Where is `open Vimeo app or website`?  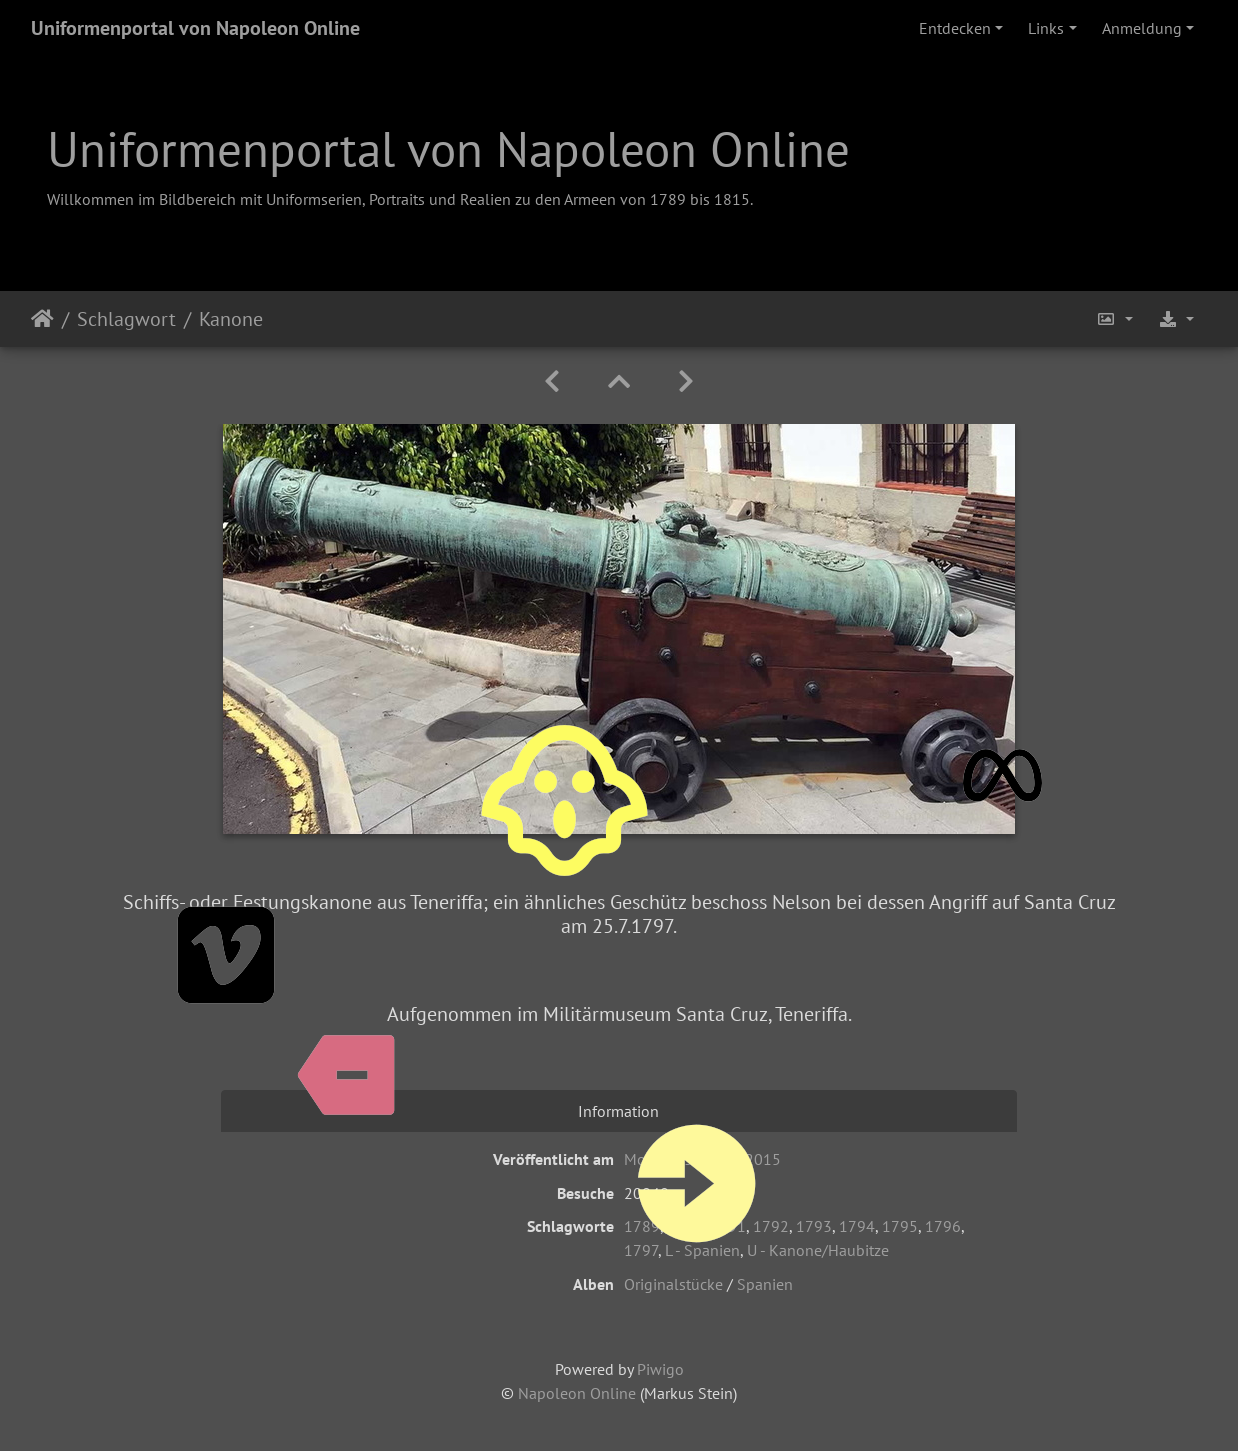
open Vimeo app or website is located at coordinates (226, 955).